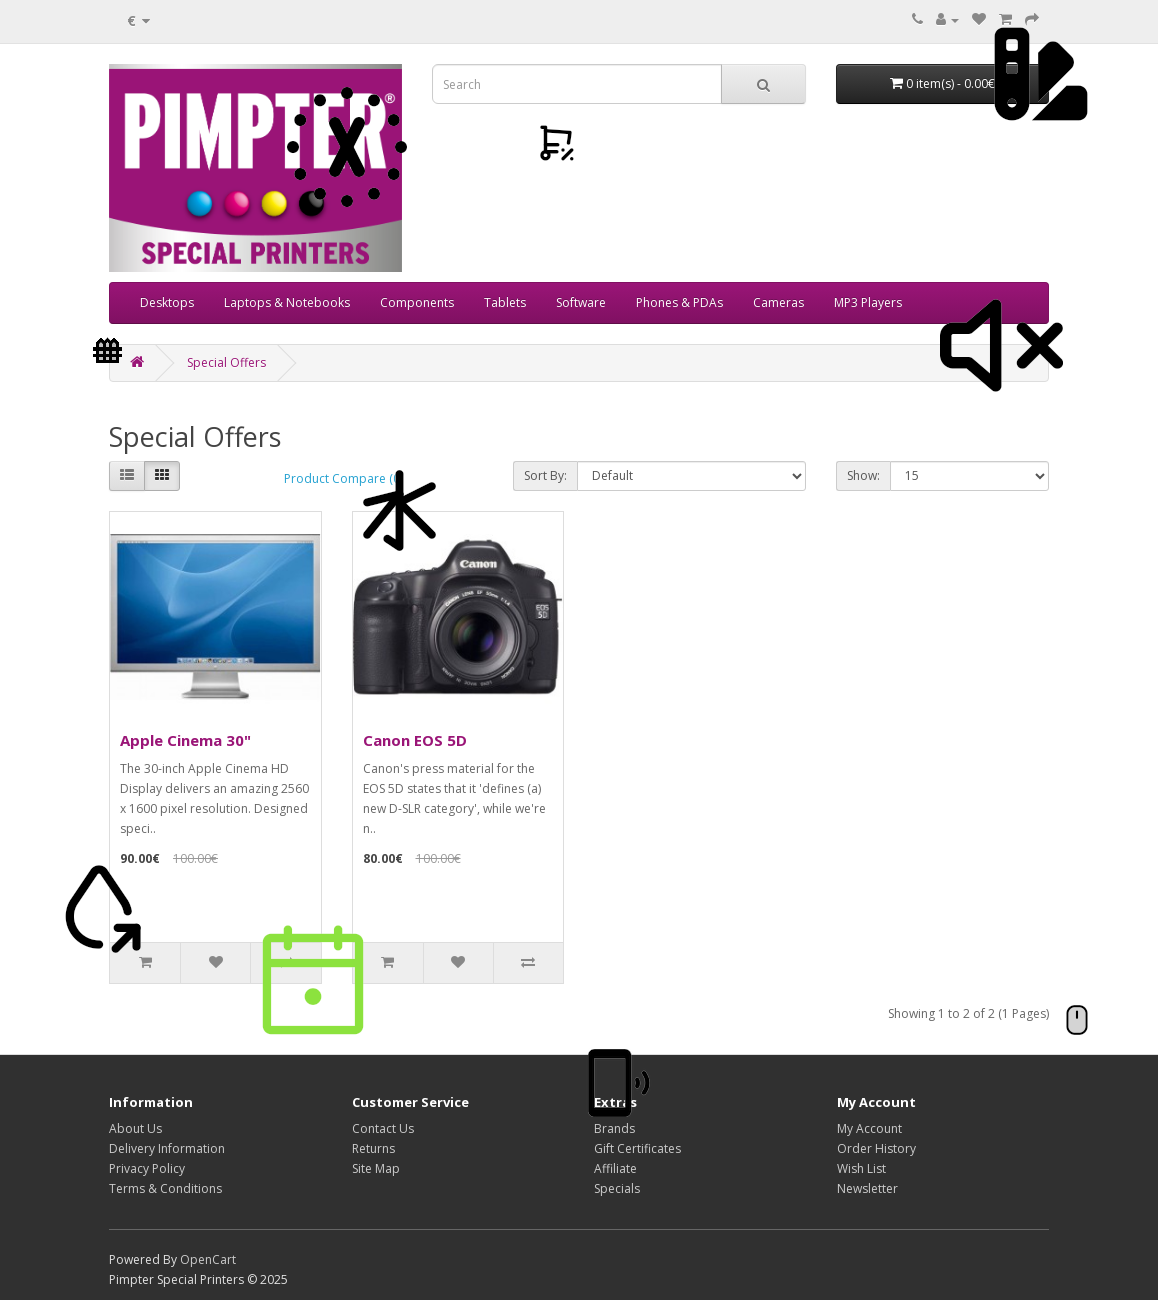  I want to click on incoming call or notification on connected device, so click(619, 1083).